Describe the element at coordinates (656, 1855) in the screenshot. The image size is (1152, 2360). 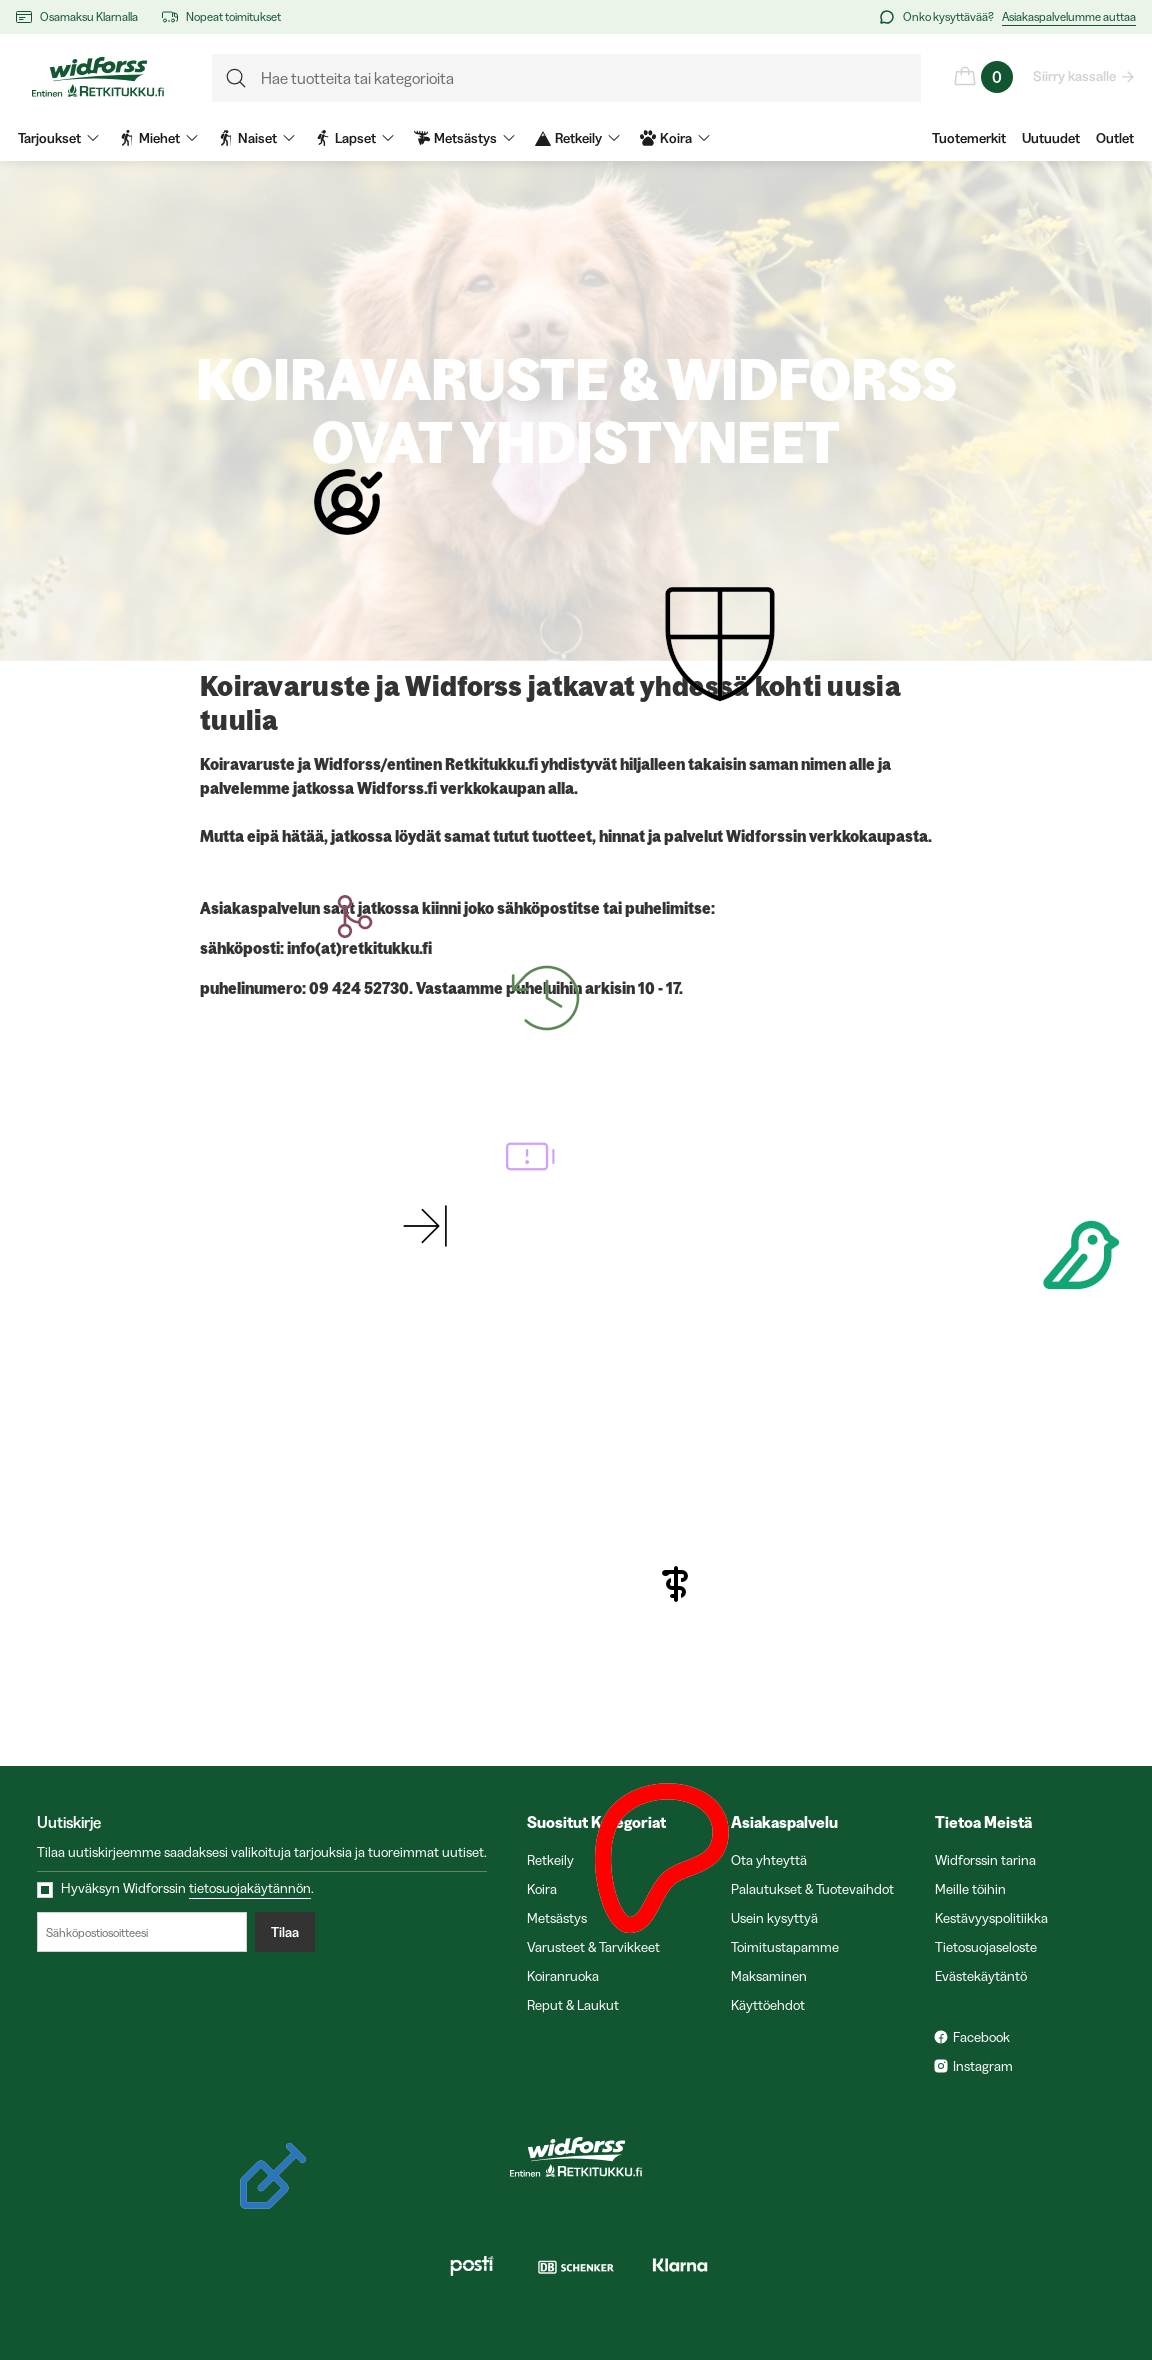
I see `visit creator's patreon page` at that location.